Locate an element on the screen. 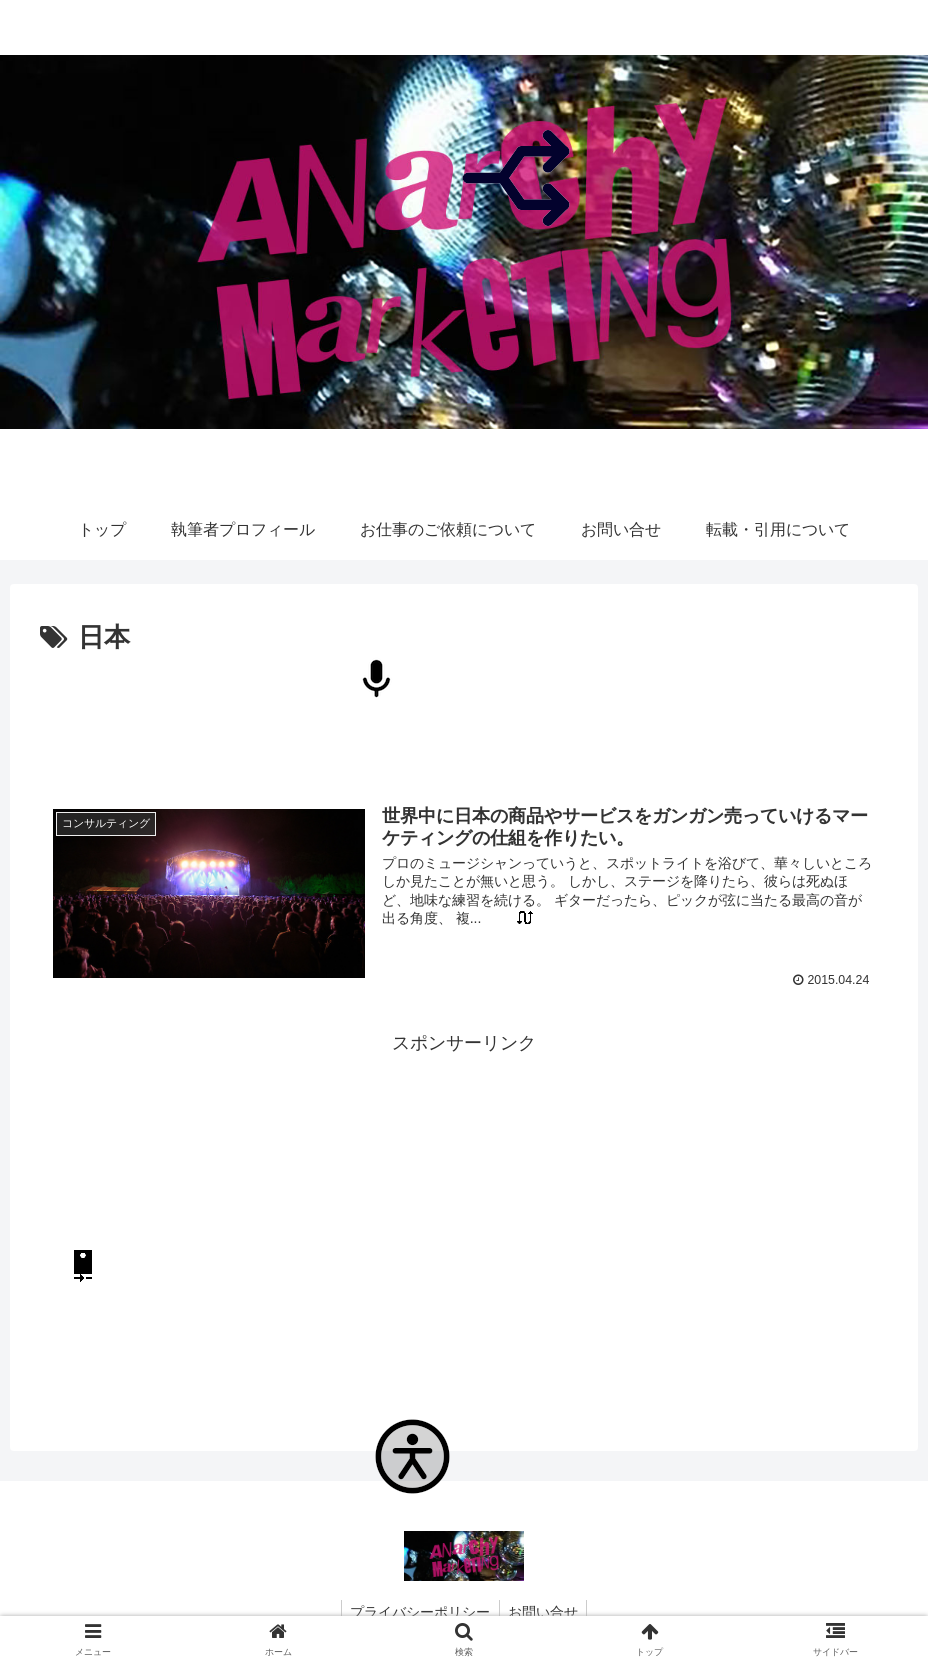 The width and height of the screenshot is (928, 1666). split or branch content into multiple paths is located at coordinates (516, 178).